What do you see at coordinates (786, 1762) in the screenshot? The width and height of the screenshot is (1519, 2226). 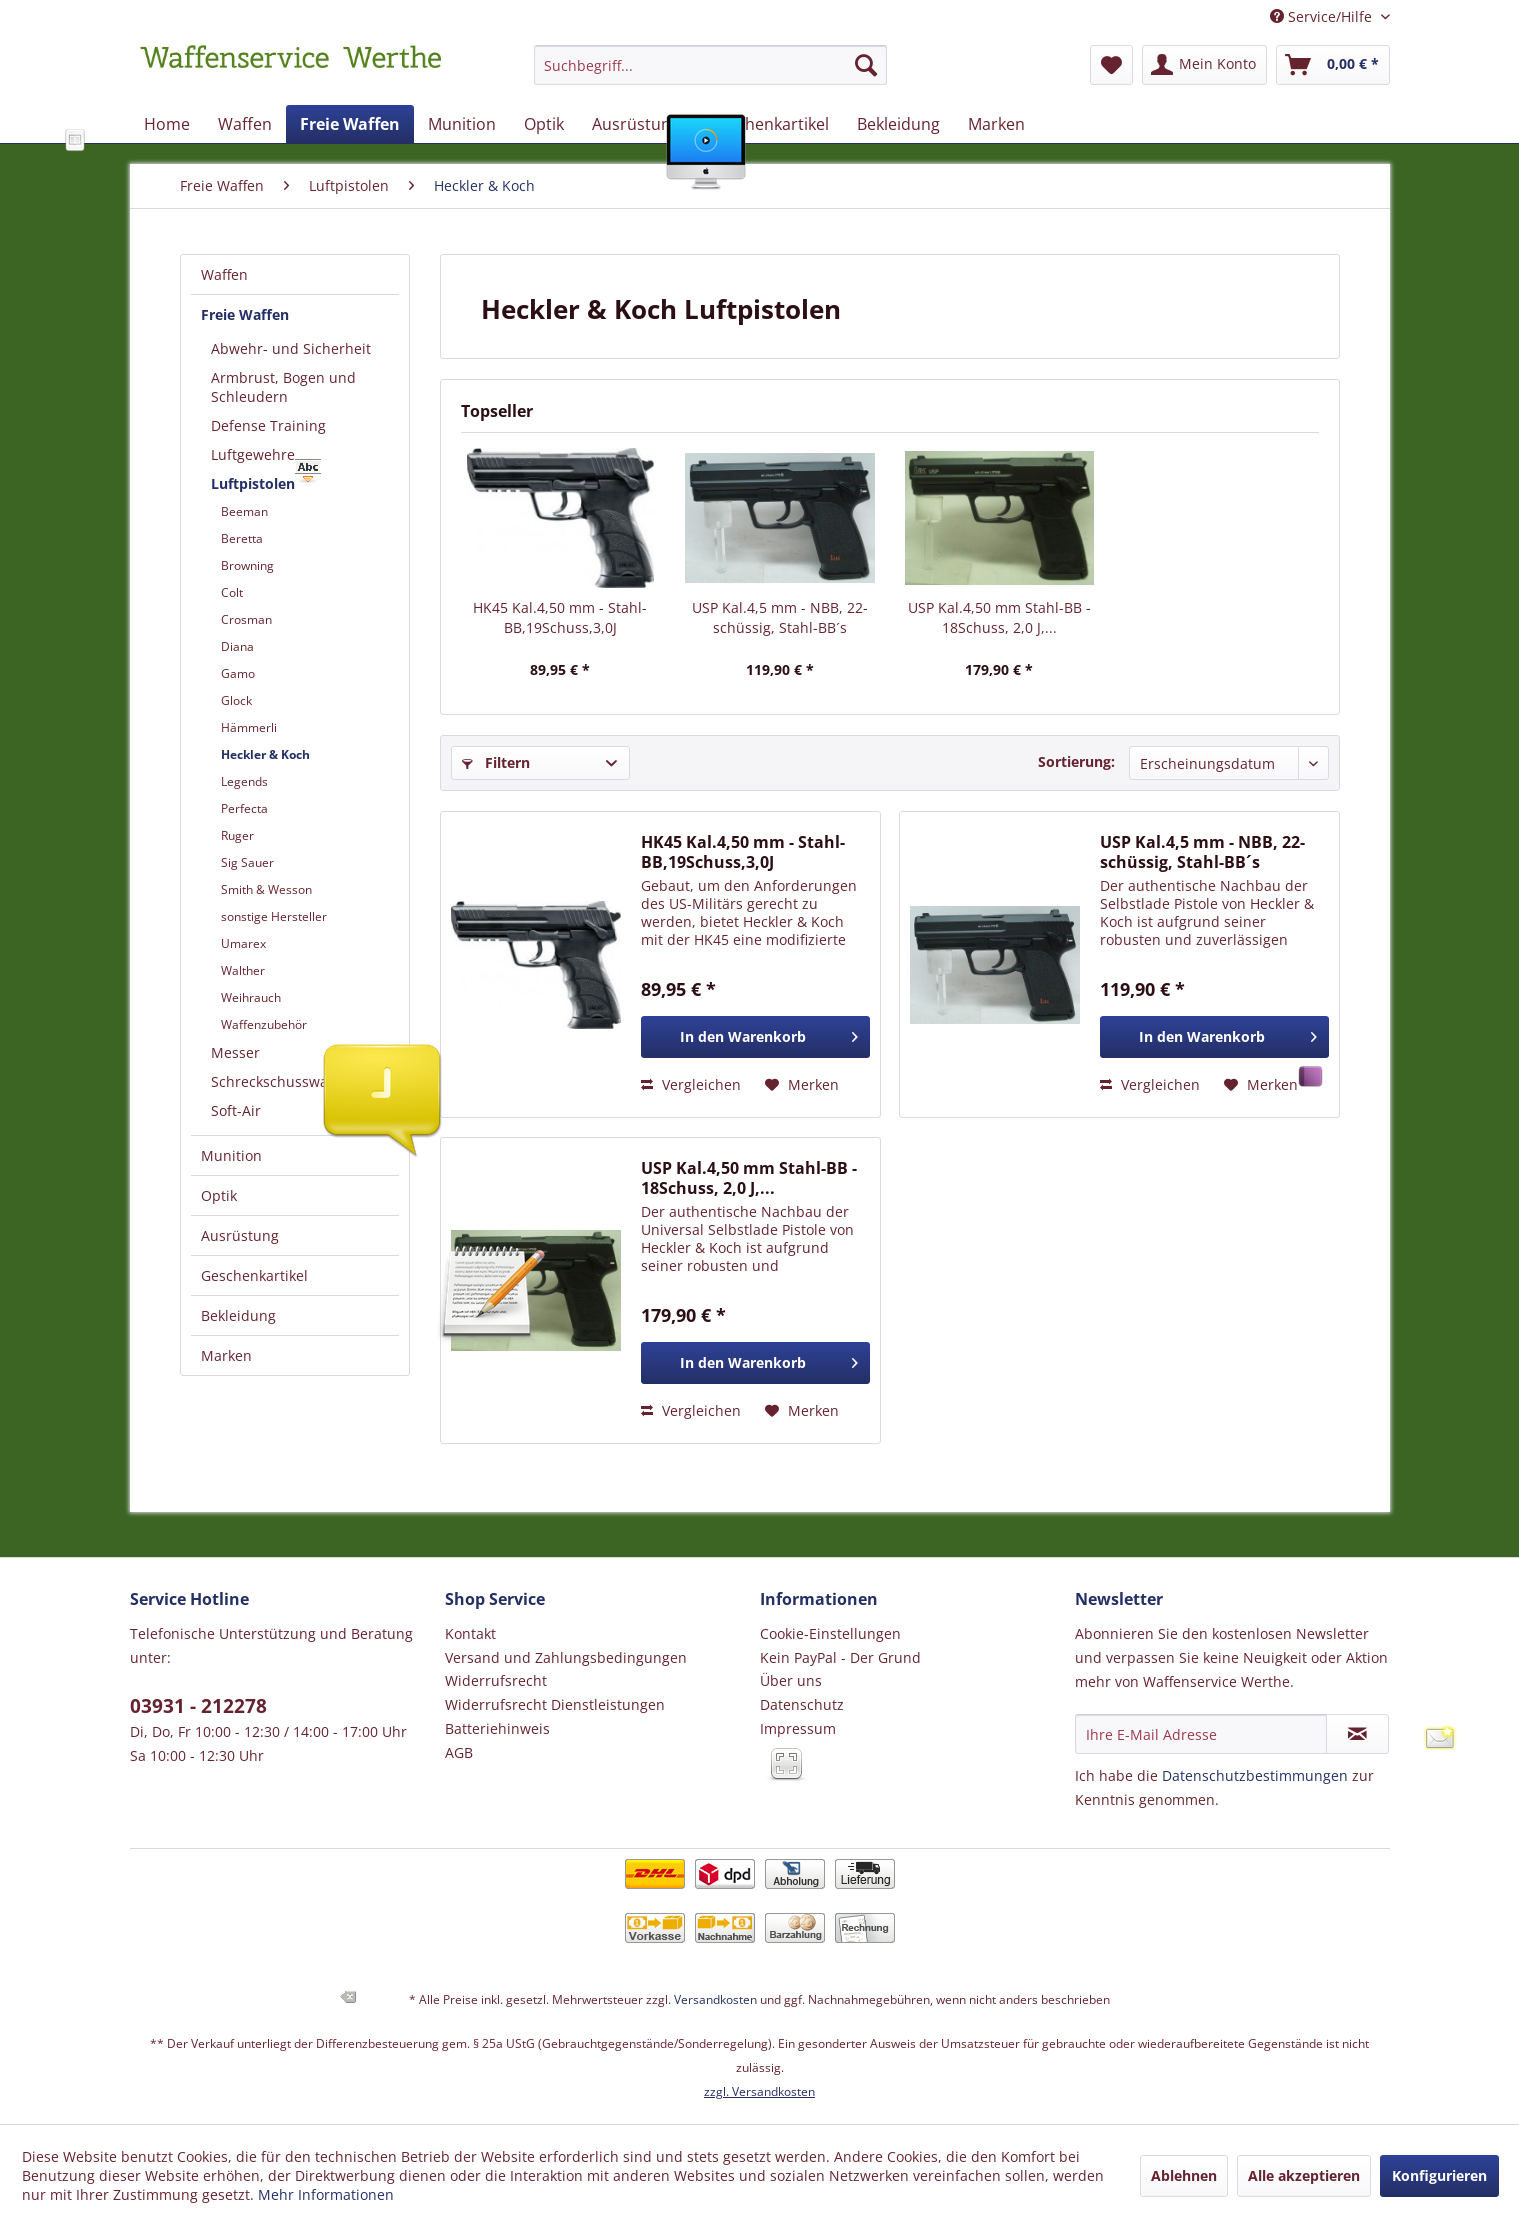 I see `fit content to window` at bounding box center [786, 1762].